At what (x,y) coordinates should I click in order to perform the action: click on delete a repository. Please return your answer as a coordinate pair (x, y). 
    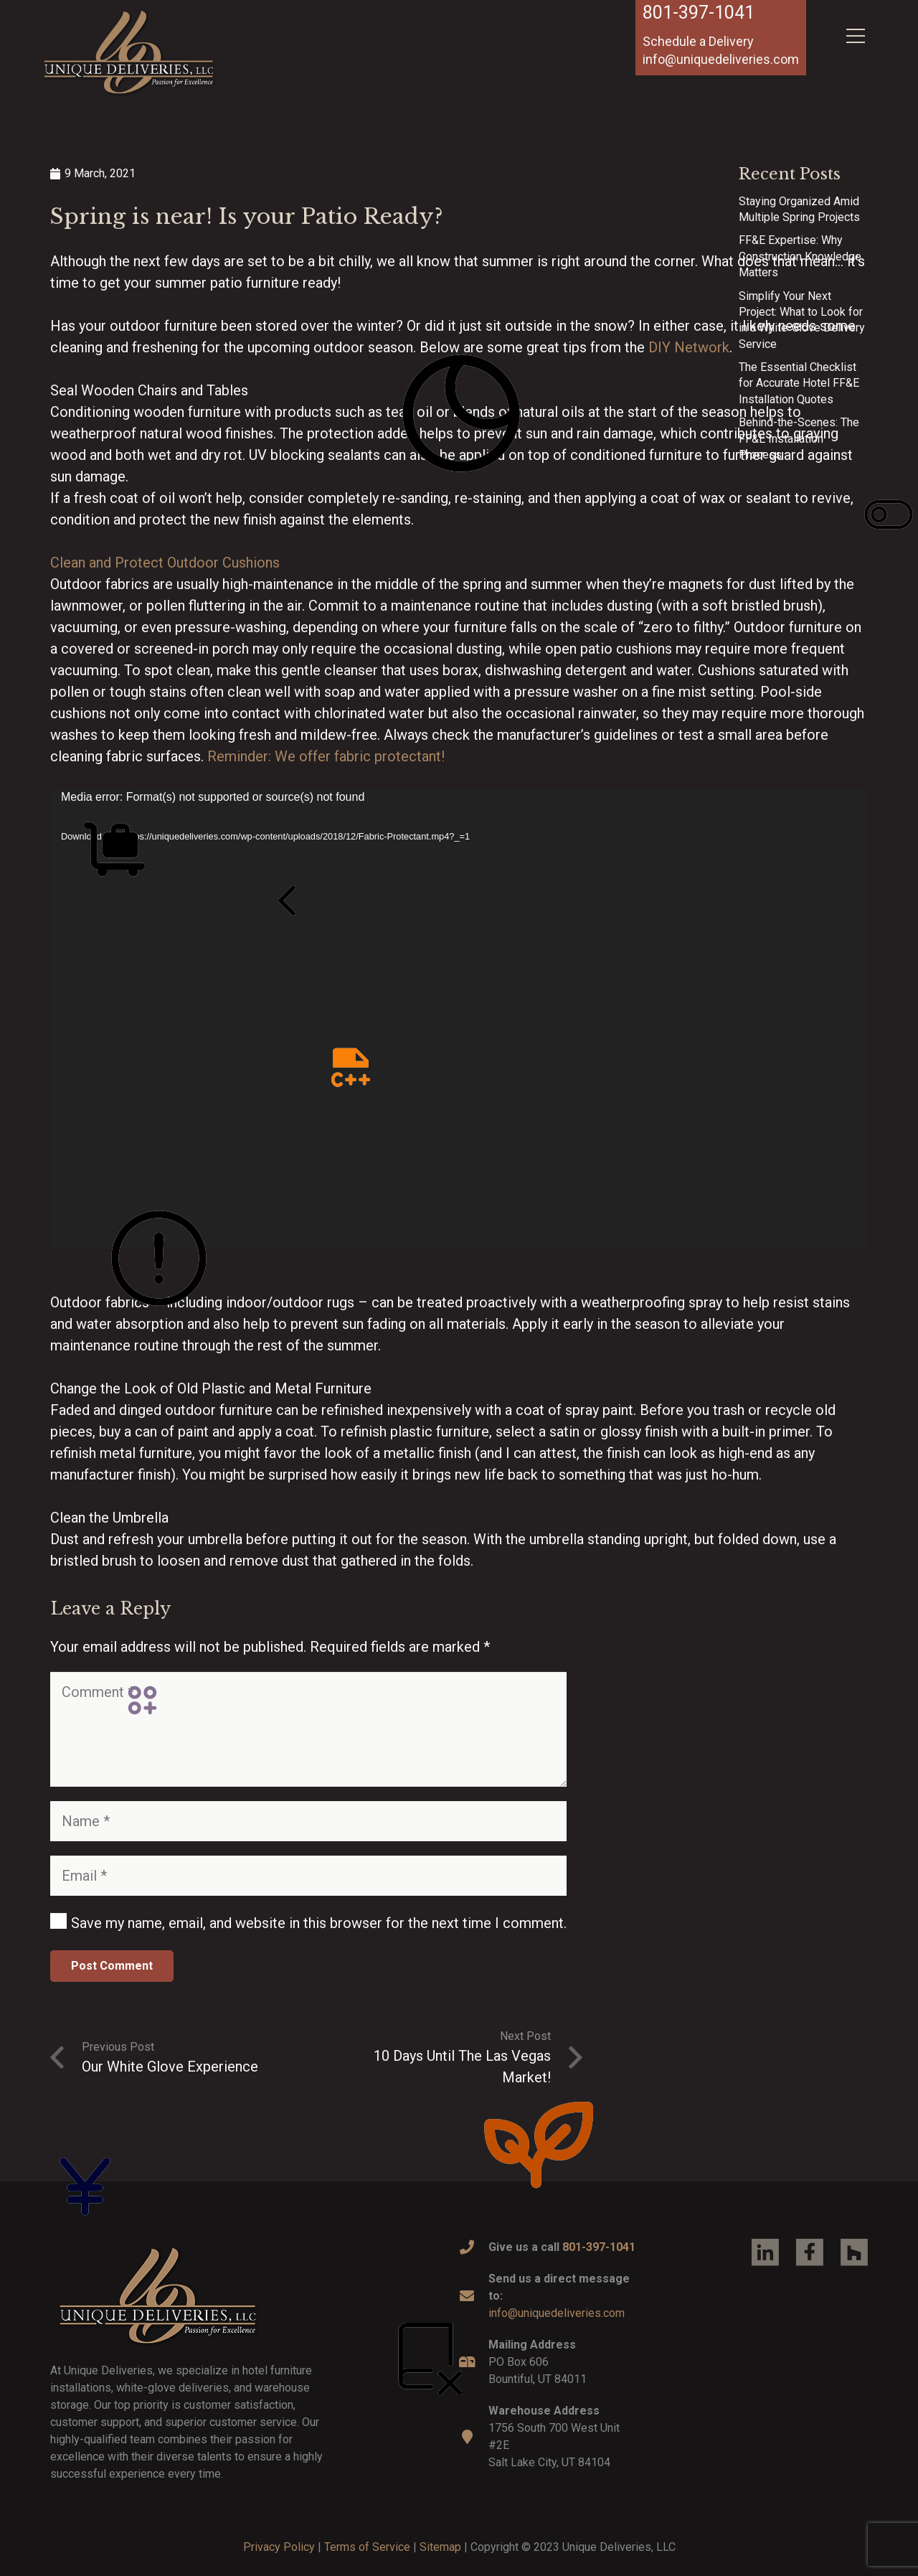
    Looking at the image, I should click on (425, 2359).